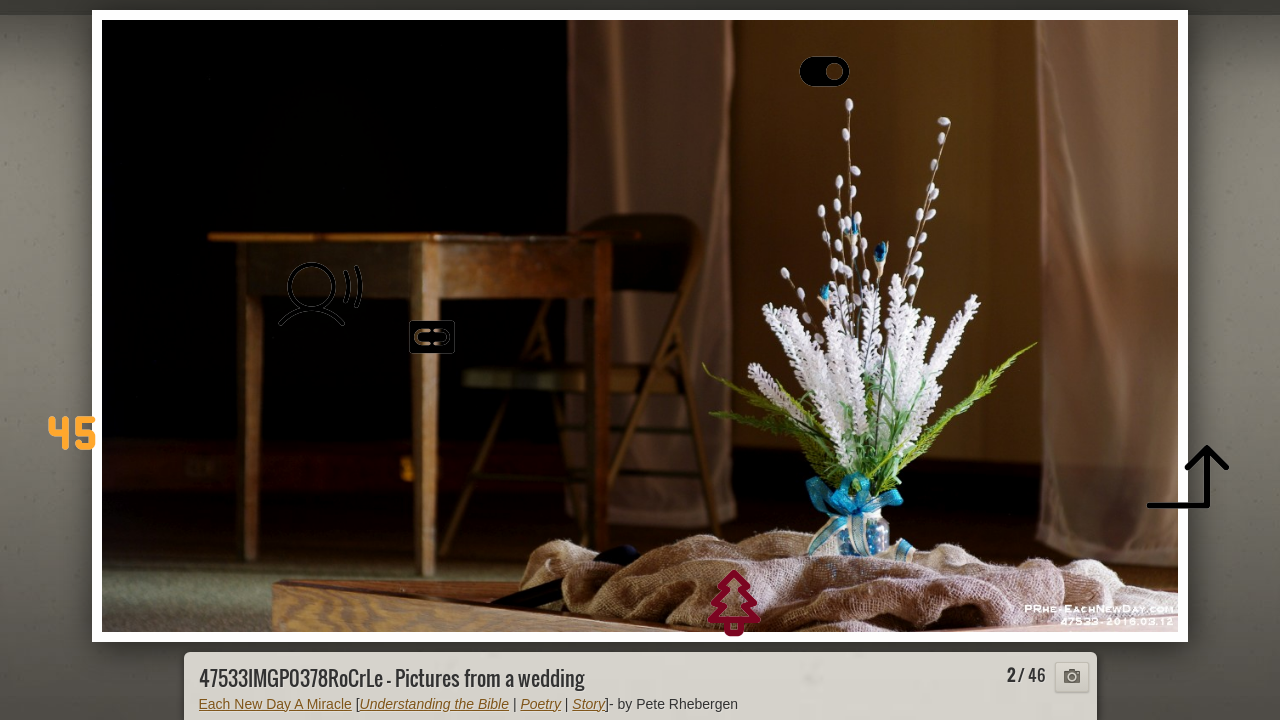 The width and height of the screenshot is (1280, 720). Describe the element at coordinates (734, 603) in the screenshot. I see `indicates holiday or seasonal content` at that location.